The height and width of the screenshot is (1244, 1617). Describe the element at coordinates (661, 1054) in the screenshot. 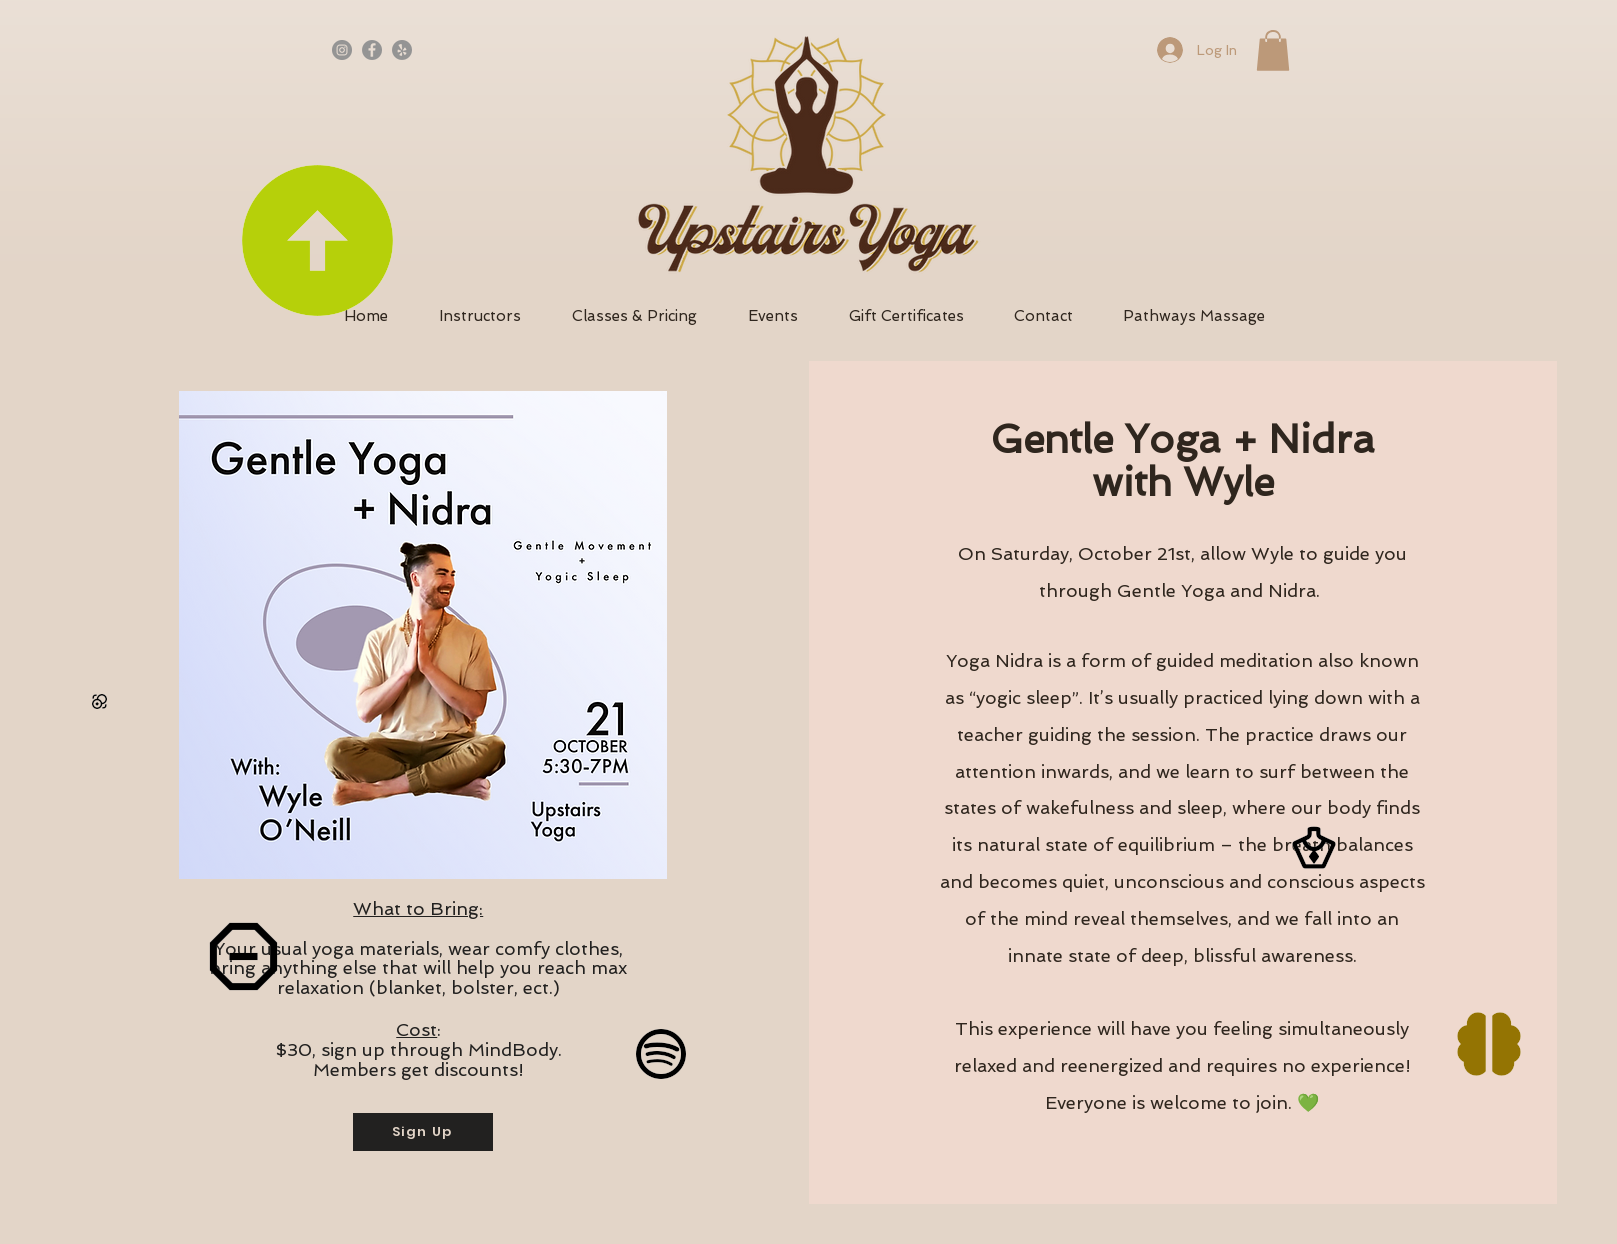

I see `open Spotify` at that location.